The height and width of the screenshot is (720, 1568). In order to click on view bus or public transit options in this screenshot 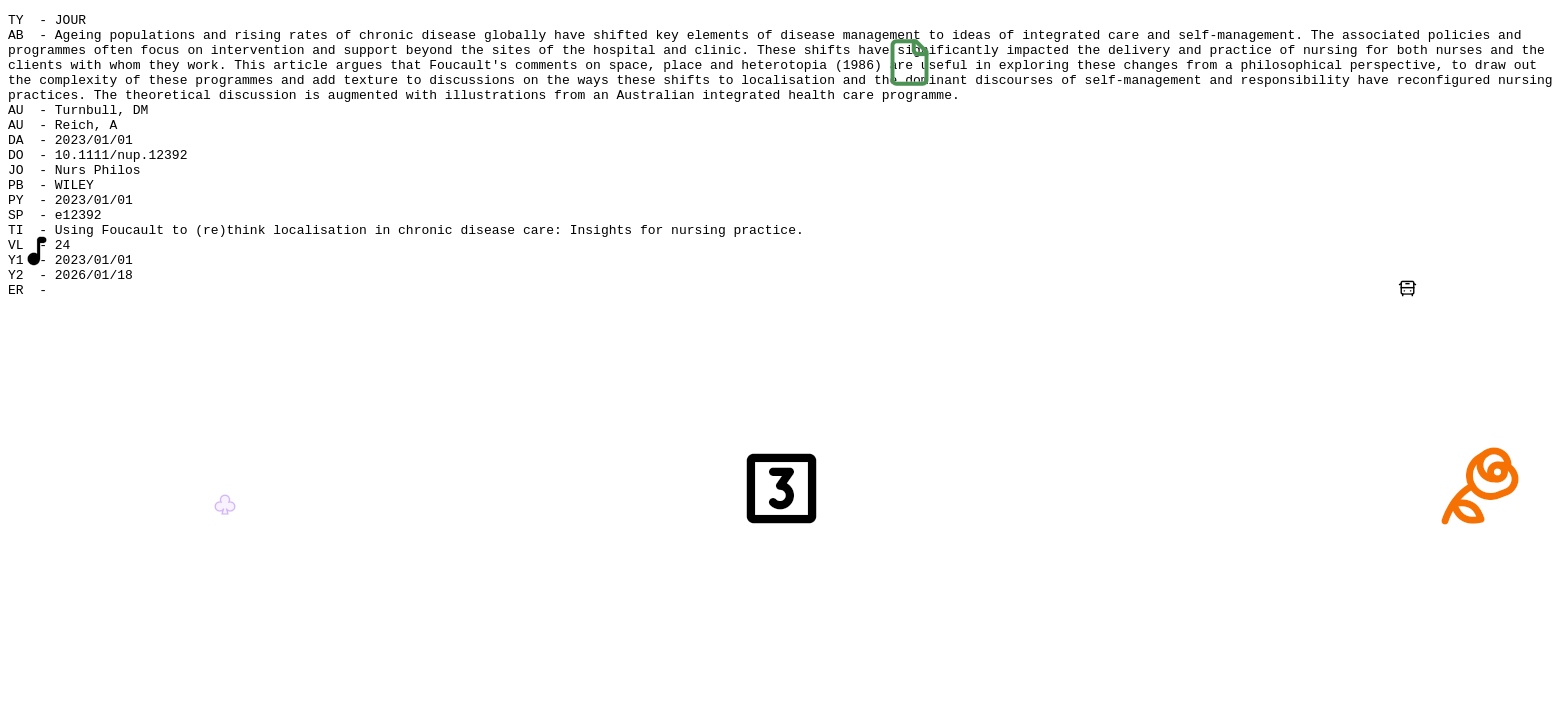, I will do `click(1407, 288)`.